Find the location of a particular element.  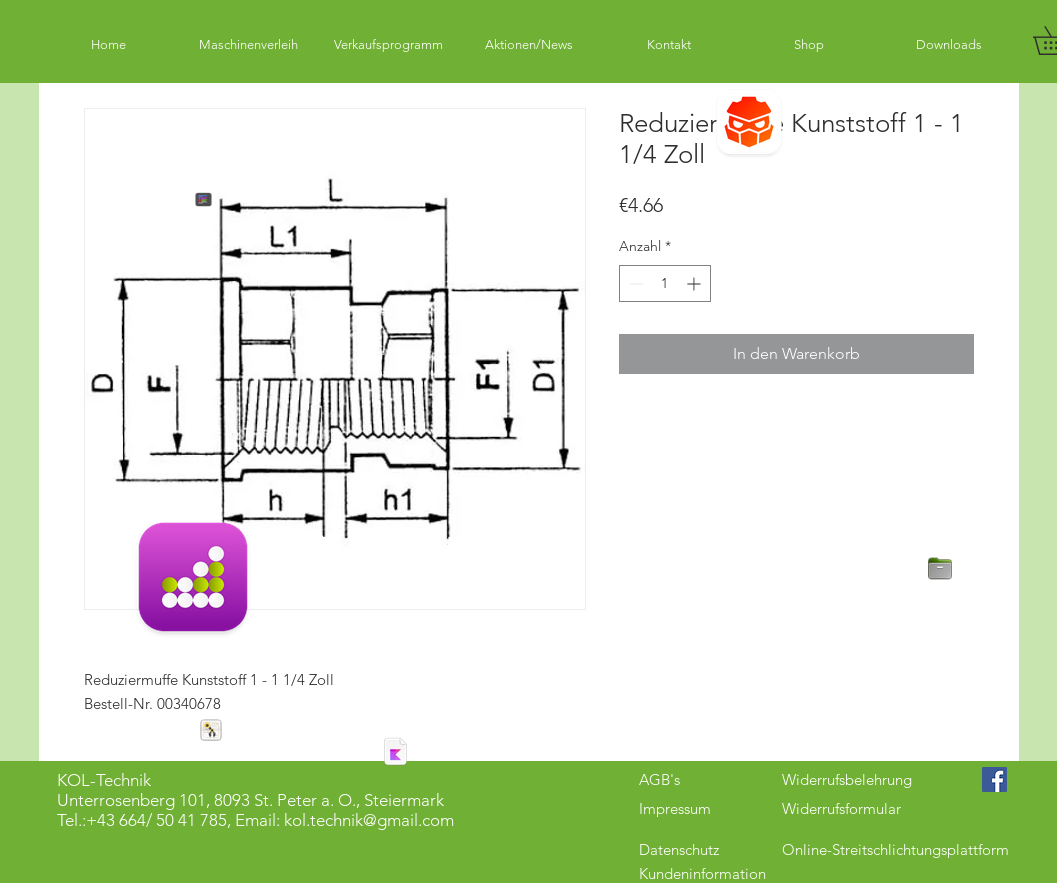

open GNOME Builder development environment is located at coordinates (211, 730).